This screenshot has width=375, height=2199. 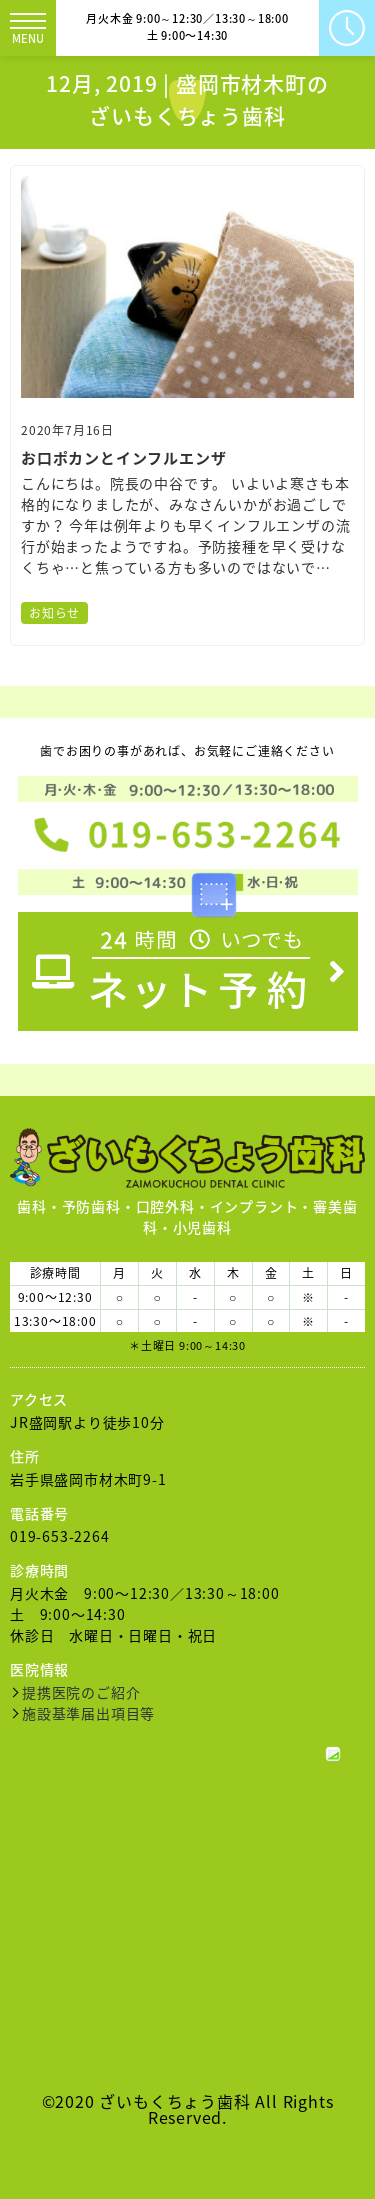 I want to click on take a screenshot, so click(x=214, y=895).